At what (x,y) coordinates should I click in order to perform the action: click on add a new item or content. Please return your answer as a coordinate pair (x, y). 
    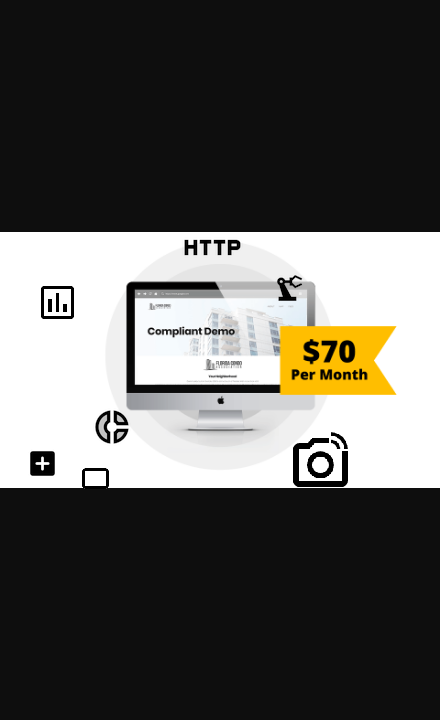
    Looking at the image, I should click on (42, 463).